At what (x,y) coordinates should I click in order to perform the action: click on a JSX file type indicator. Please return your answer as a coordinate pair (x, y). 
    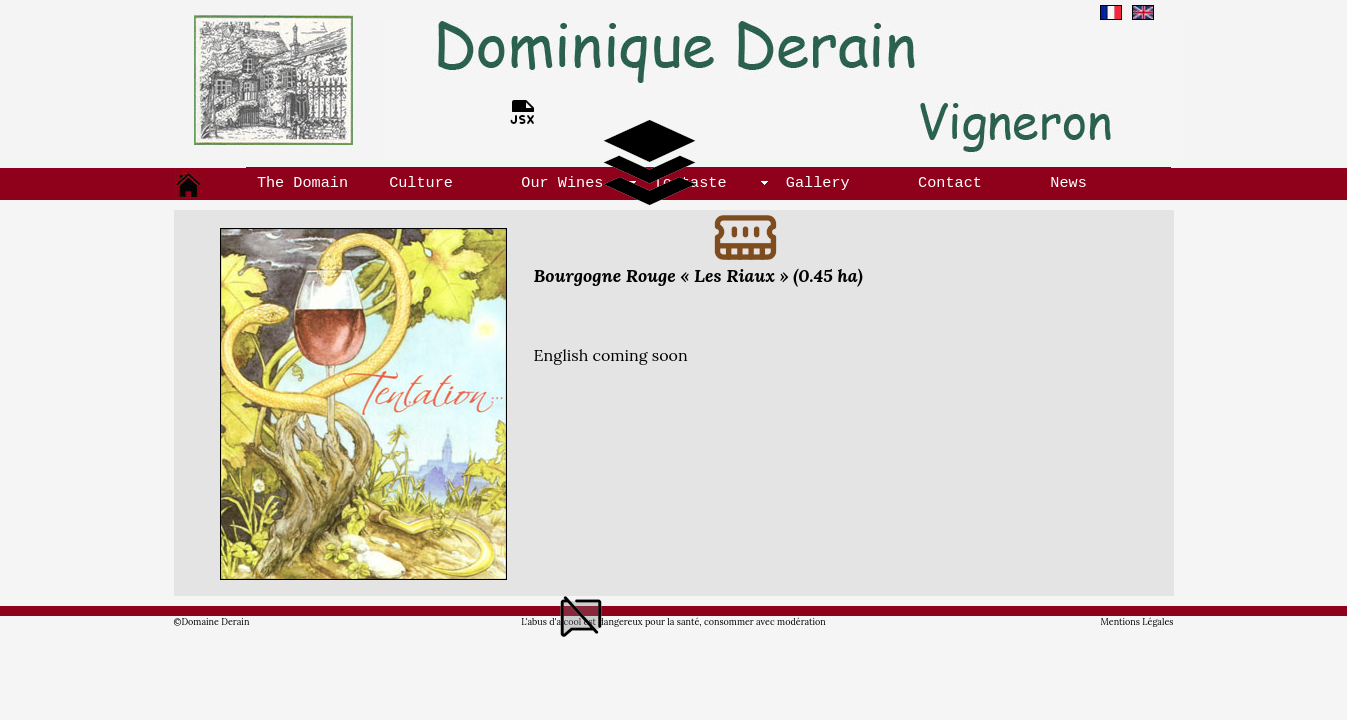
    Looking at the image, I should click on (523, 113).